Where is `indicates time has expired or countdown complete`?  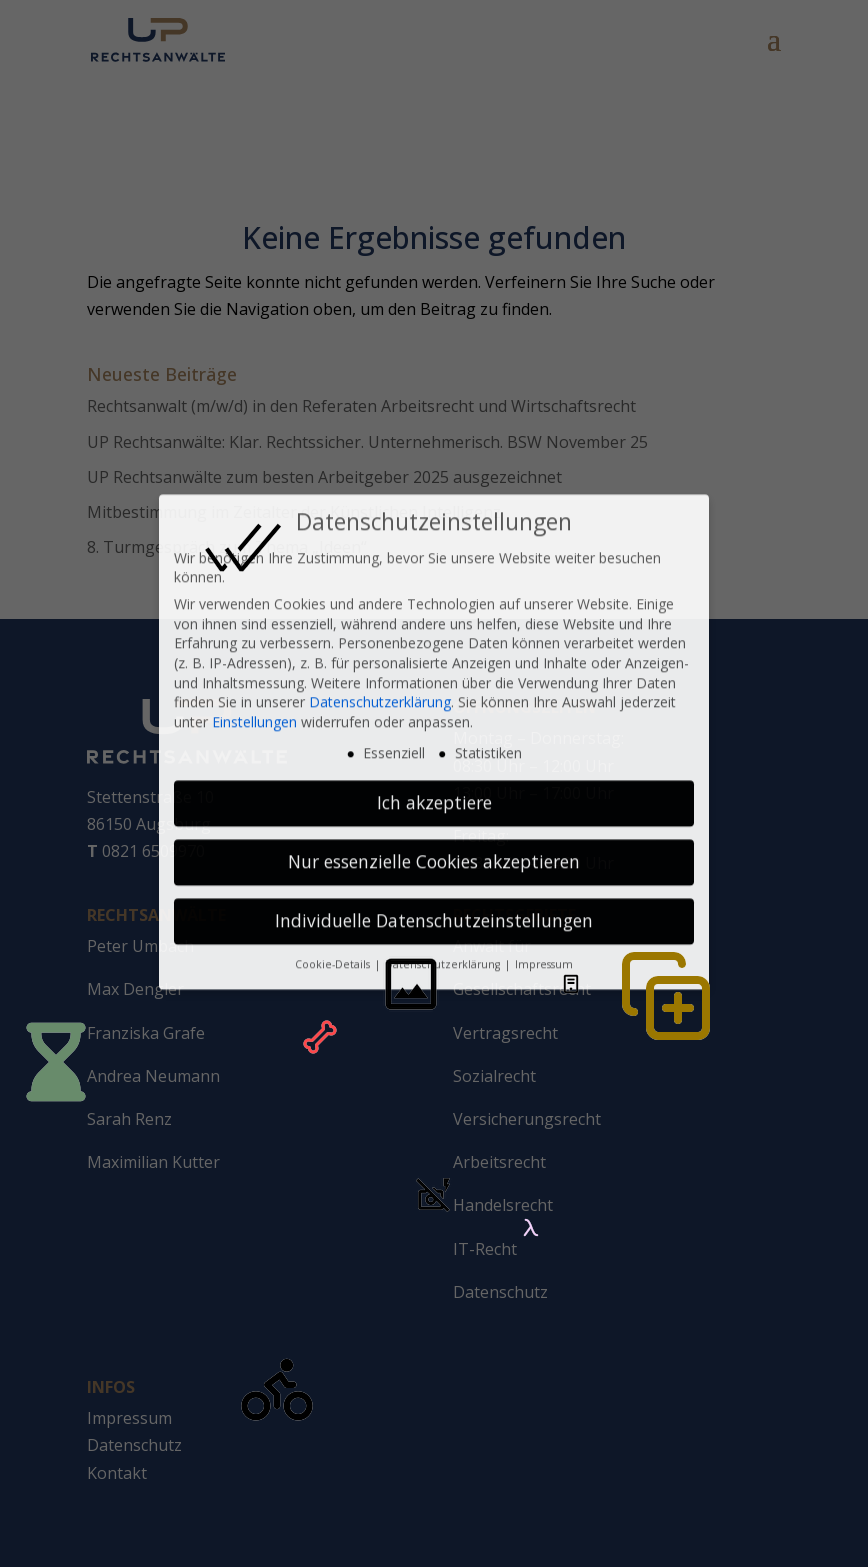 indicates time has expired or countdown complete is located at coordinates (56, 1062).